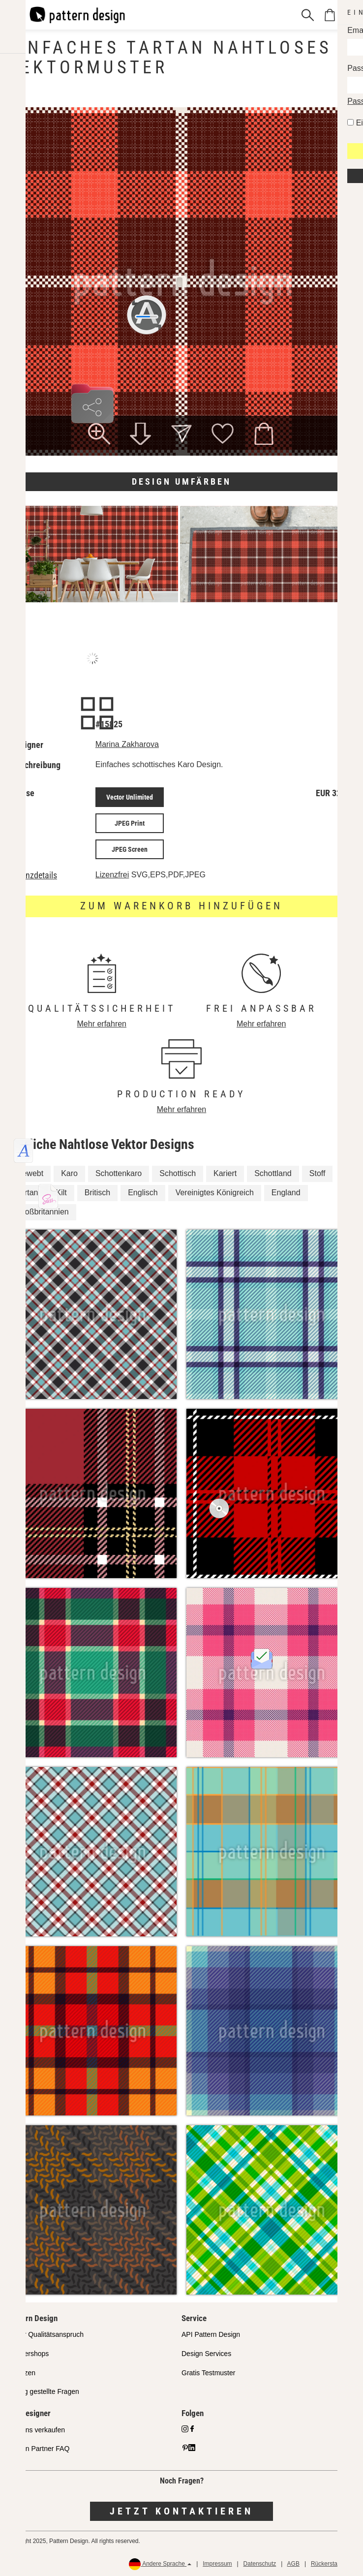 Image resolution: width=363 pixels, height=2576 pixels. Describe the element at coordinates (219, 1508) in the screenshot. I see `unmount or eject a cd/dvd disc` at that location.